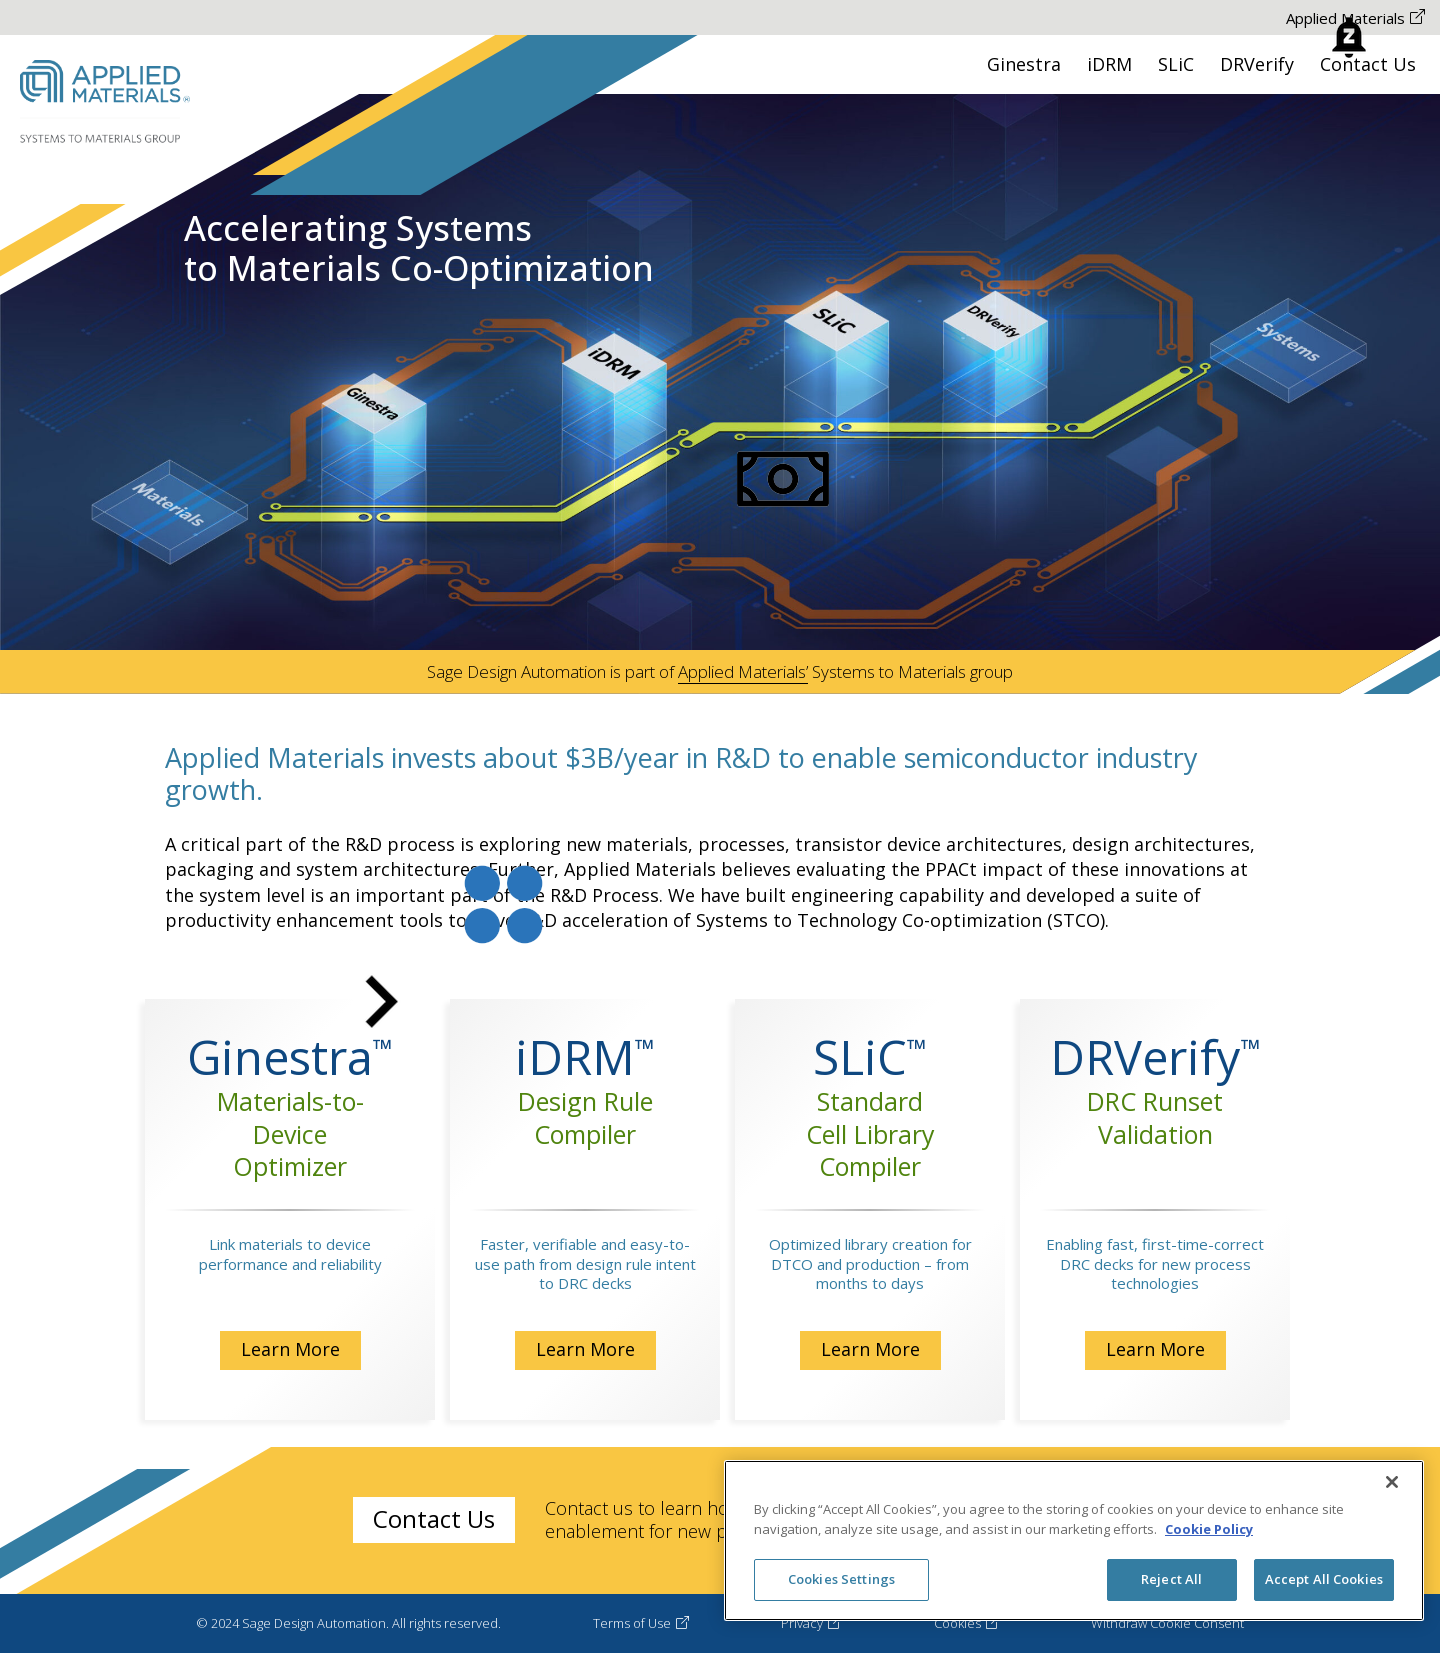 This screenshot has width=1440, height=1653. Describe the element at coordinates (1349, 37) in the screenshot. I see `notifications are currently paused or snoozed` at that location.